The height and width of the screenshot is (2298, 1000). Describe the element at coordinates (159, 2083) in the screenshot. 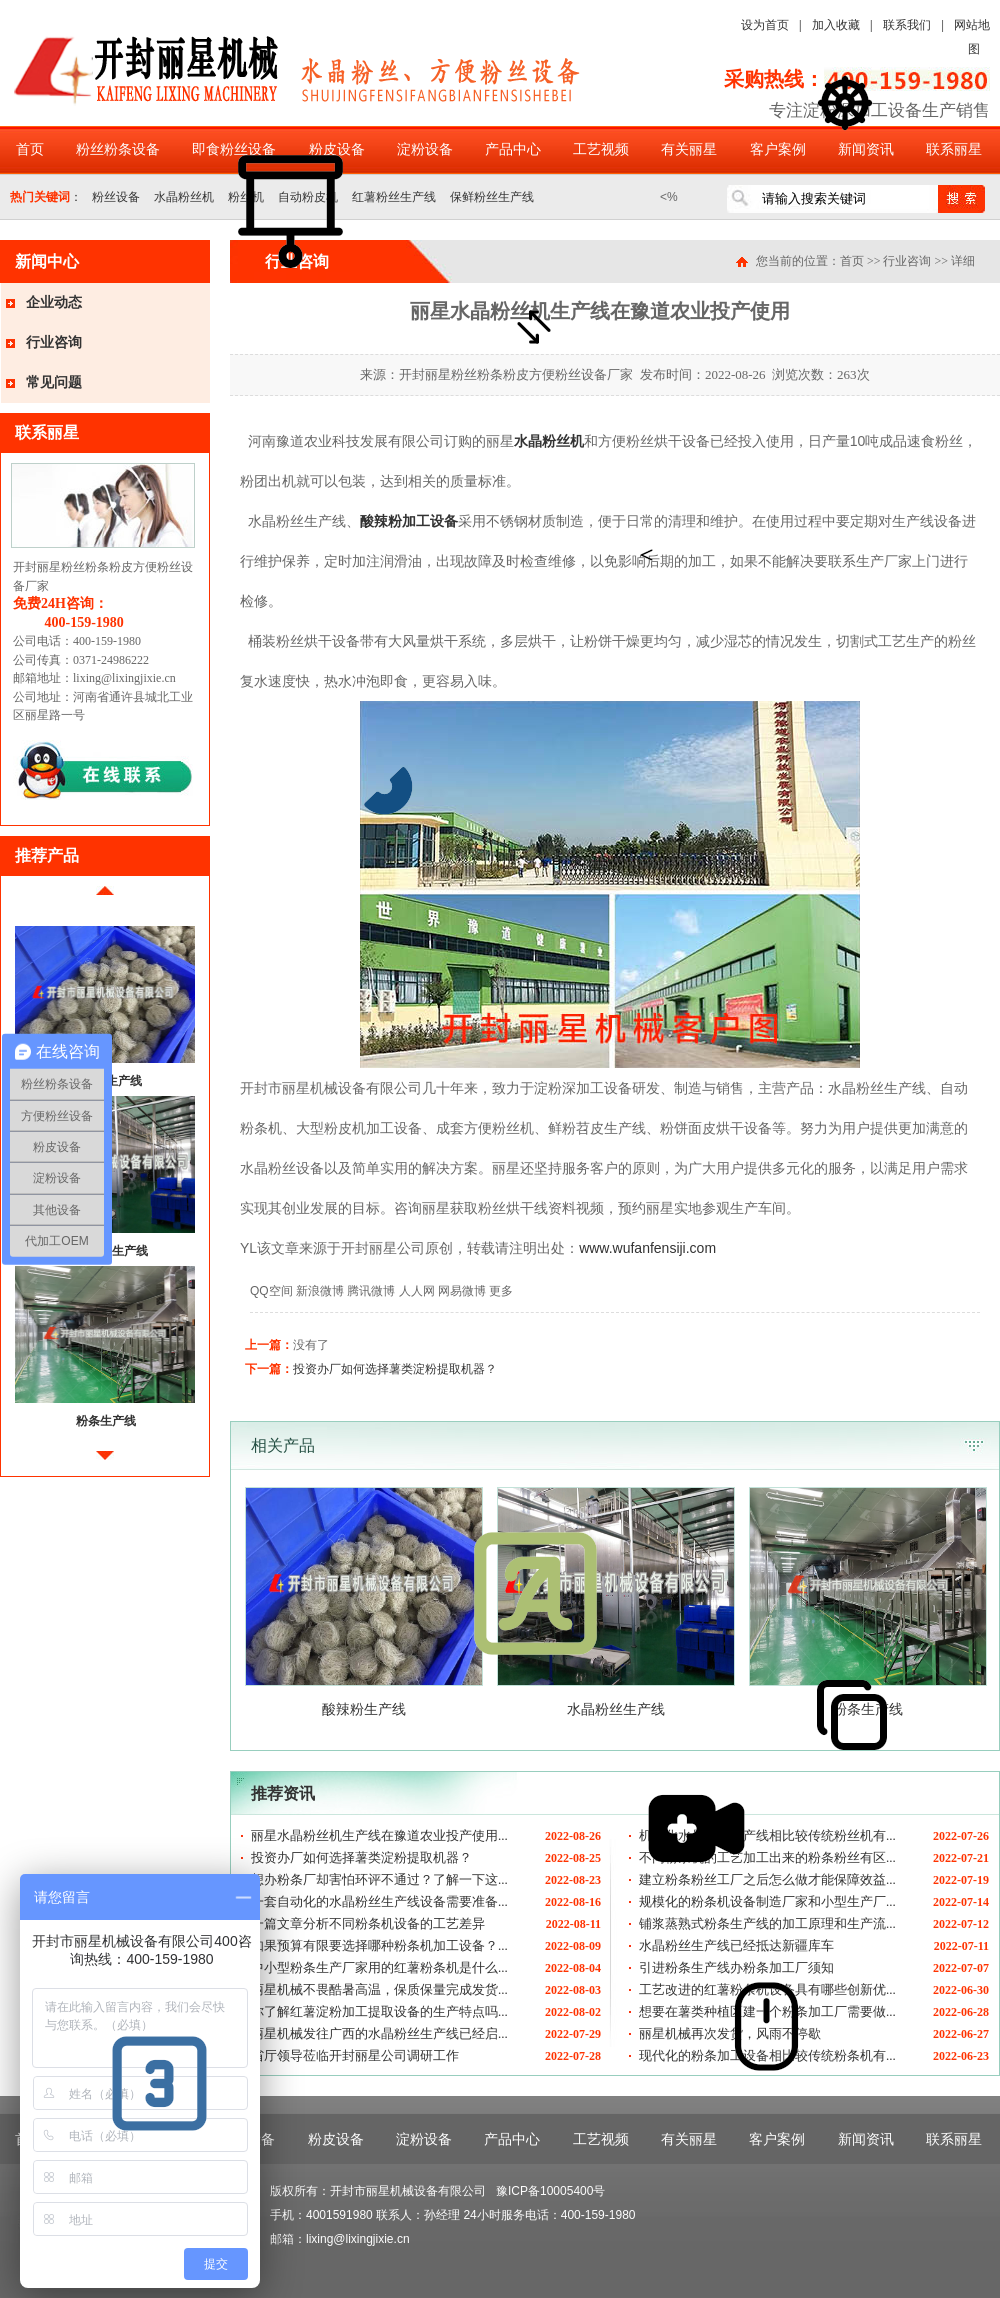

I see `select option 3 from a numbered list` at that location.